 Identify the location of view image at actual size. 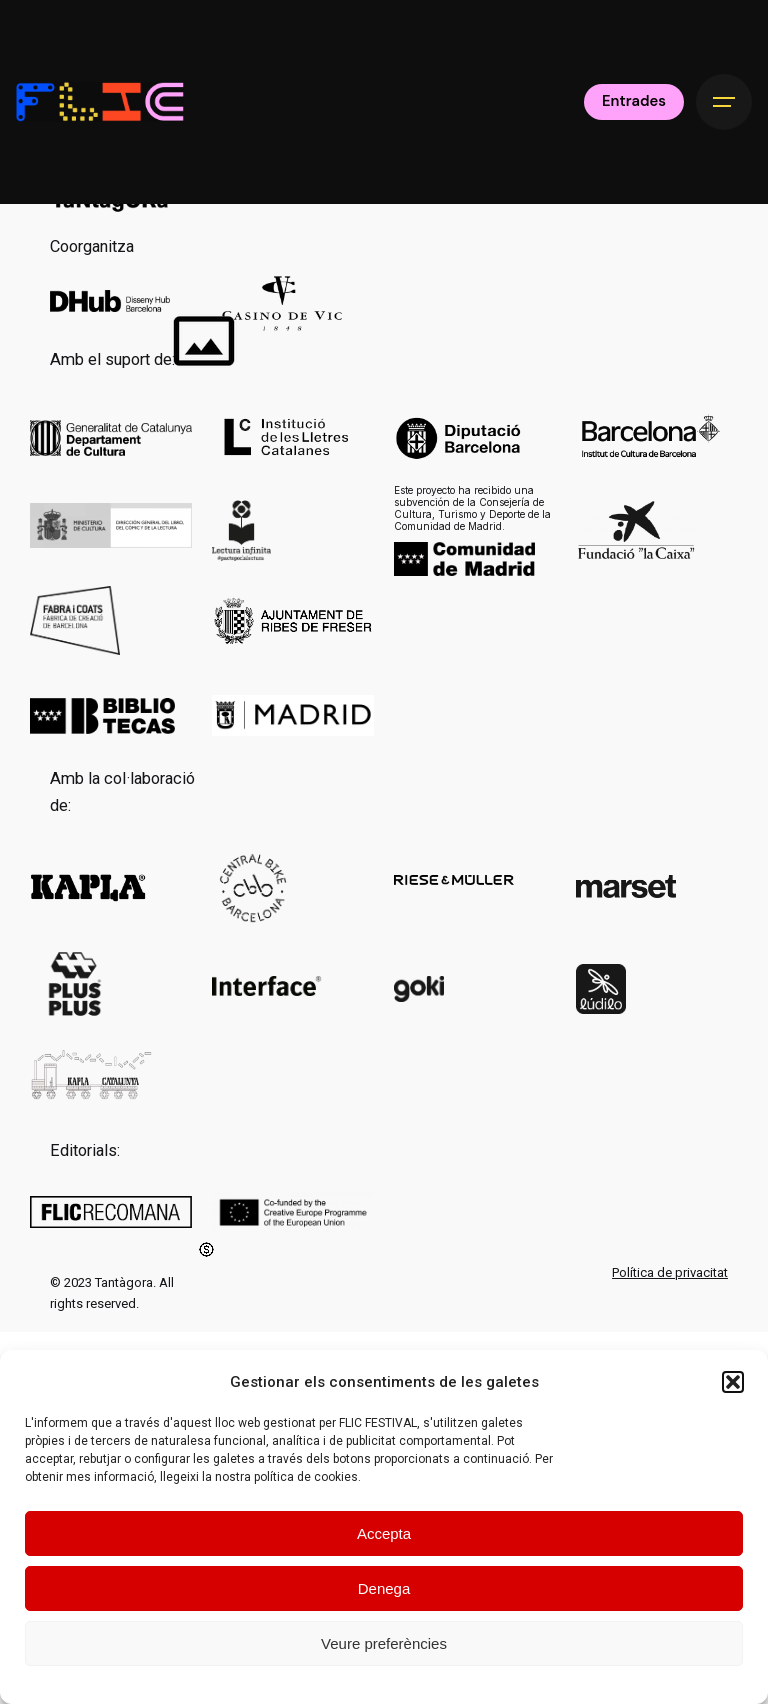
(204, 341).